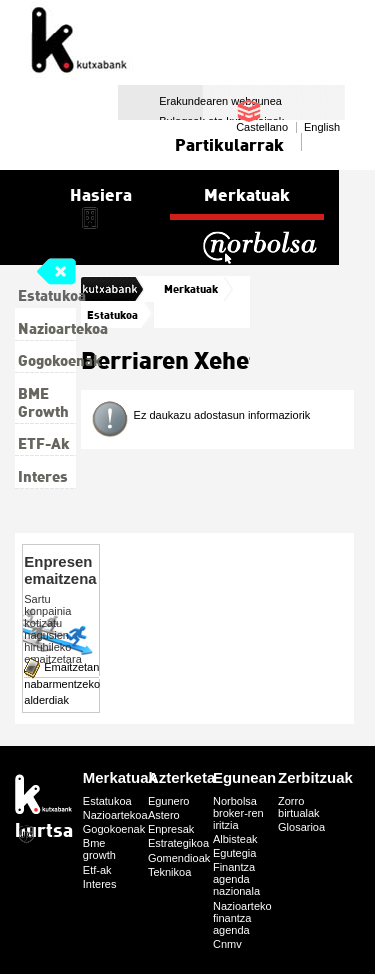 The width and height of the screenshot is (375, 974). Describe the element at coordinates (26, 834) in the screenshot. I see `UPS shipping and delivery services` at that location.